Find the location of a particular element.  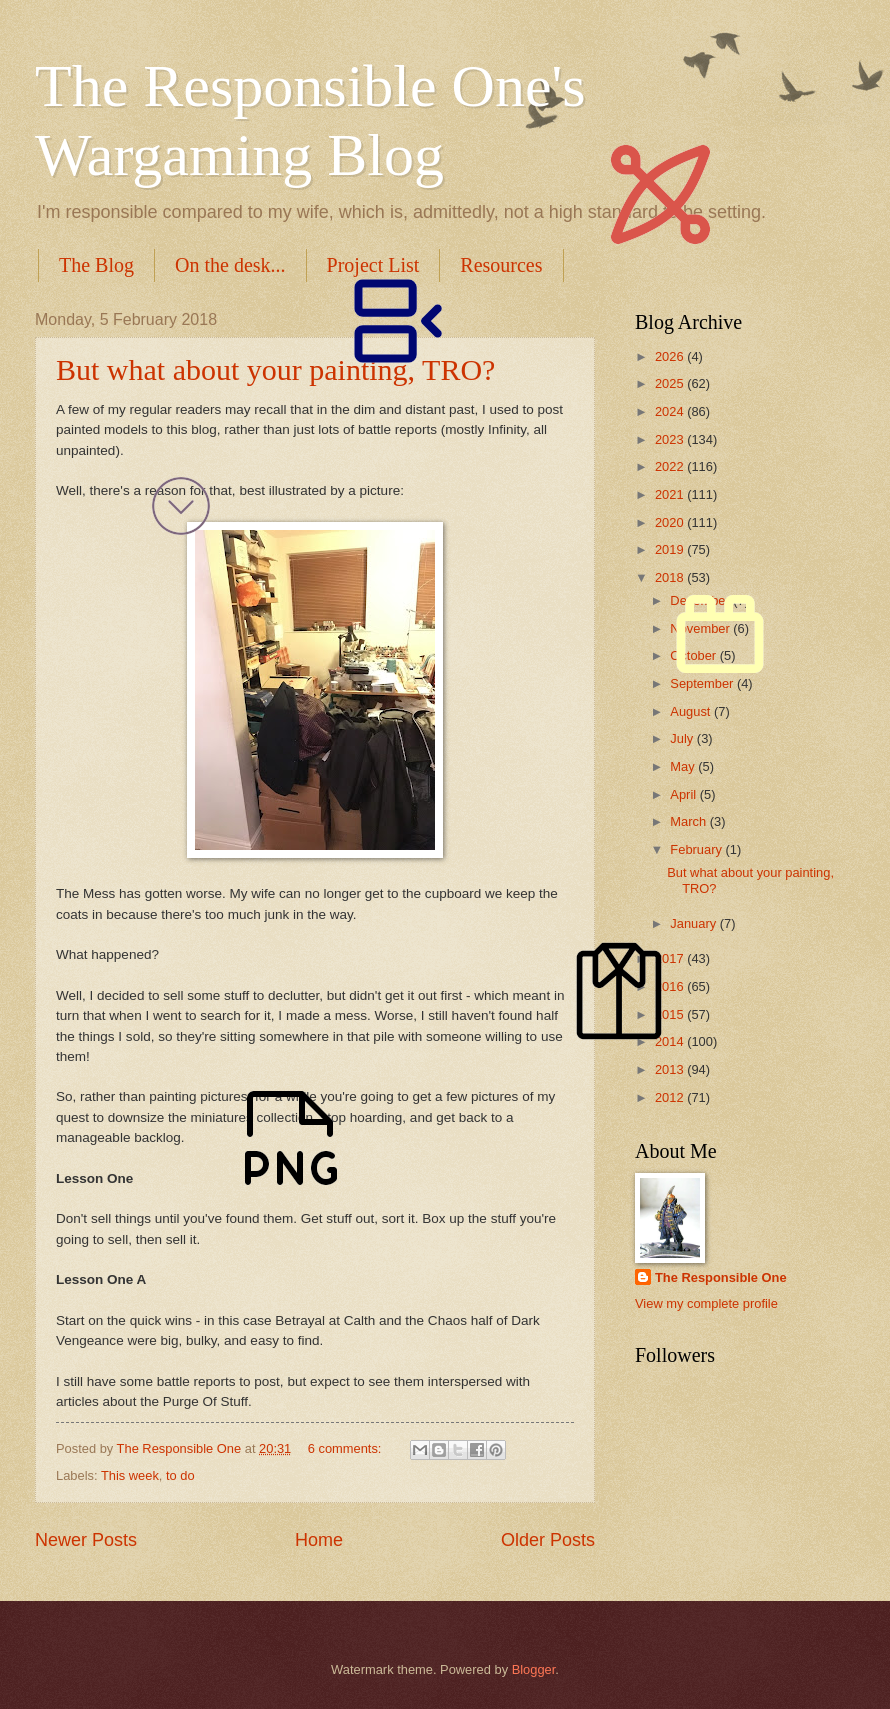

access building blocks or modular components is located at coordinates (720, 634).